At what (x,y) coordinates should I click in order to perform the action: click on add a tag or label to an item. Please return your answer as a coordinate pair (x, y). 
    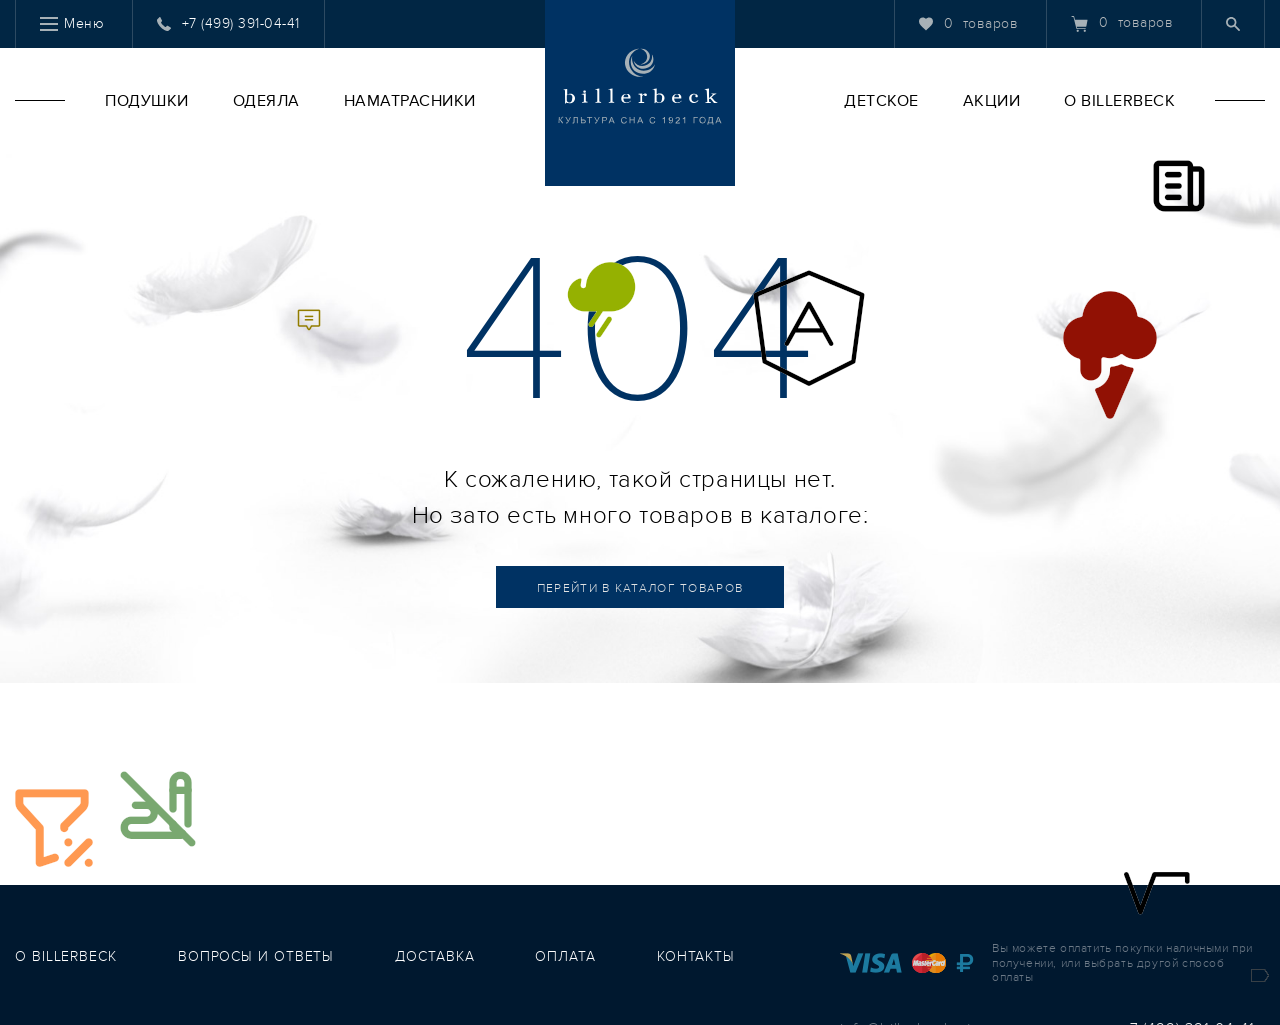
    Looking at the image, I should click on (1259, 975).